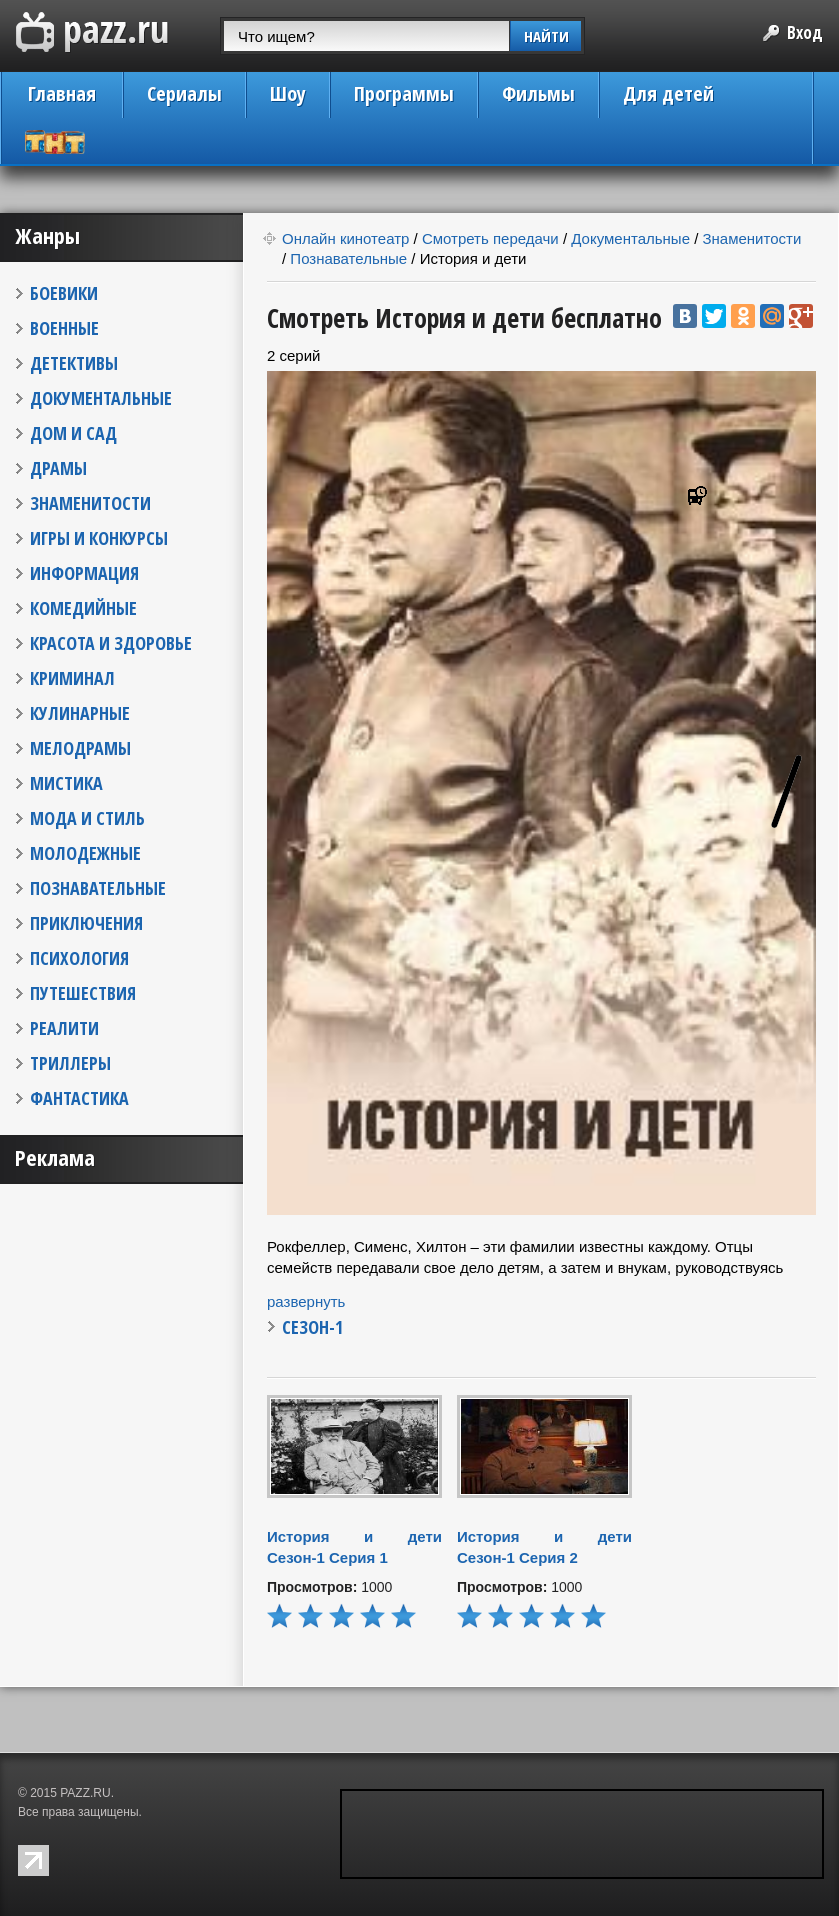 The image size is (839, 1916). I want to click on indicates a disabled or unavailable feature, so click(786, 791).